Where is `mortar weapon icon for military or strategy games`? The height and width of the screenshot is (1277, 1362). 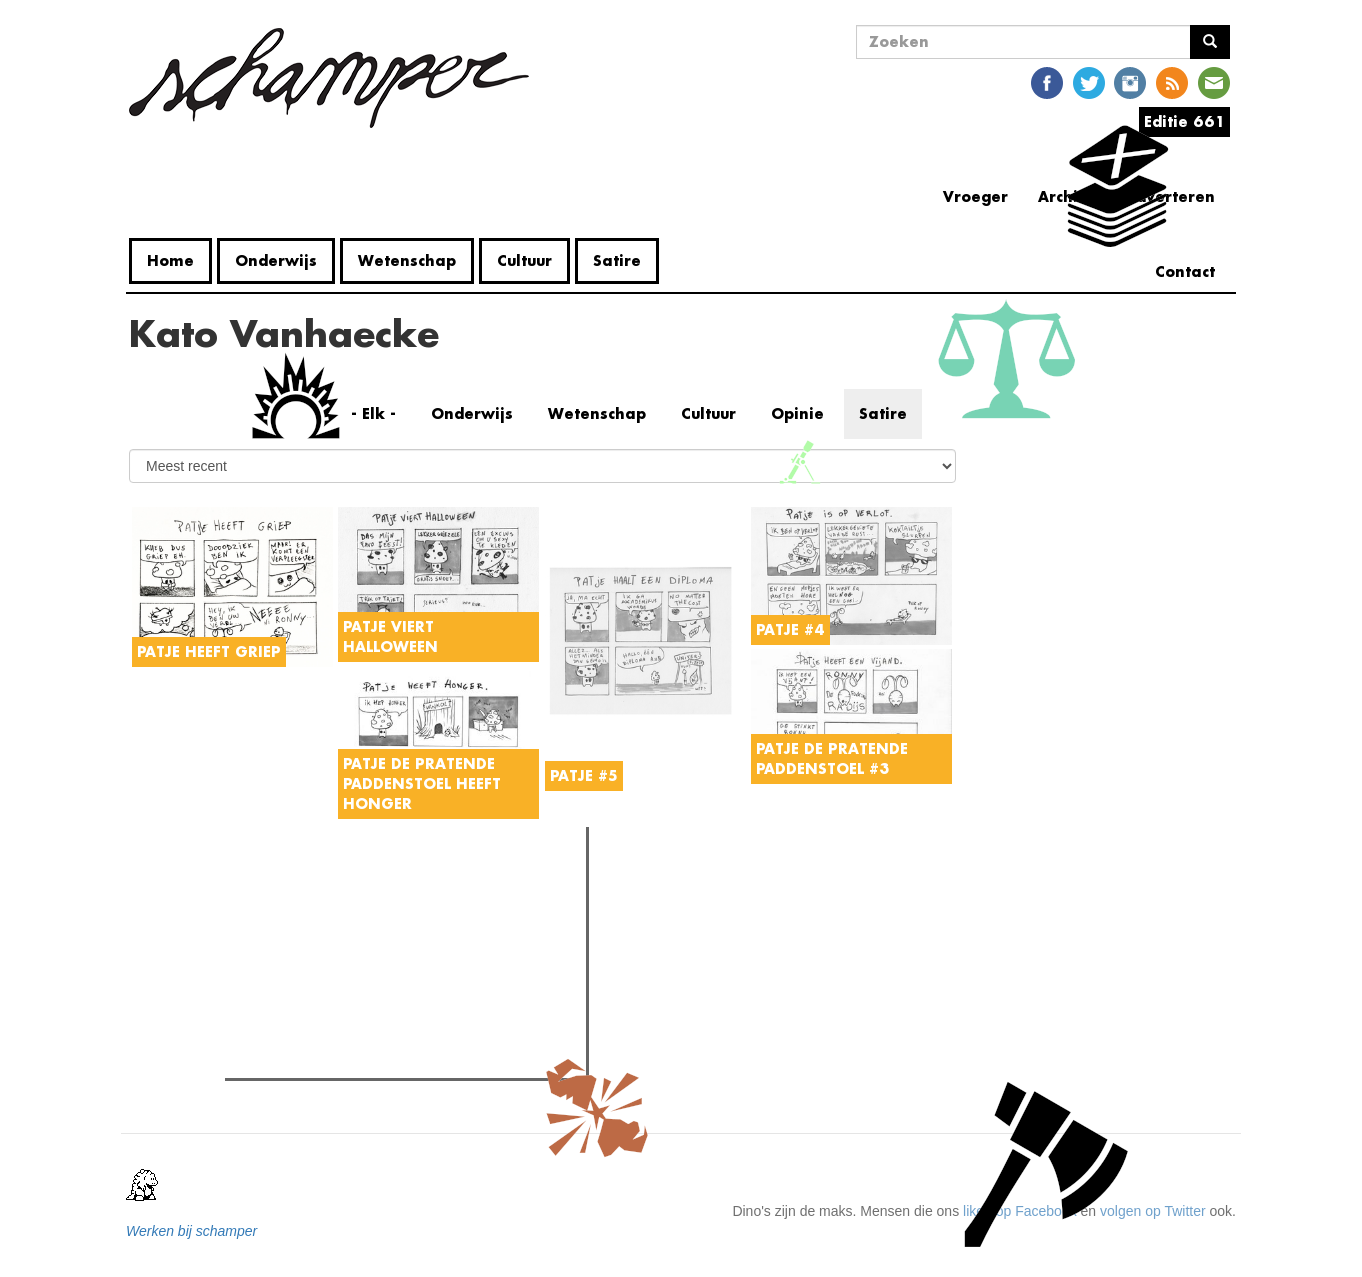 mortar weapon icon for military or strategy games is located at coordinates (800, 462).